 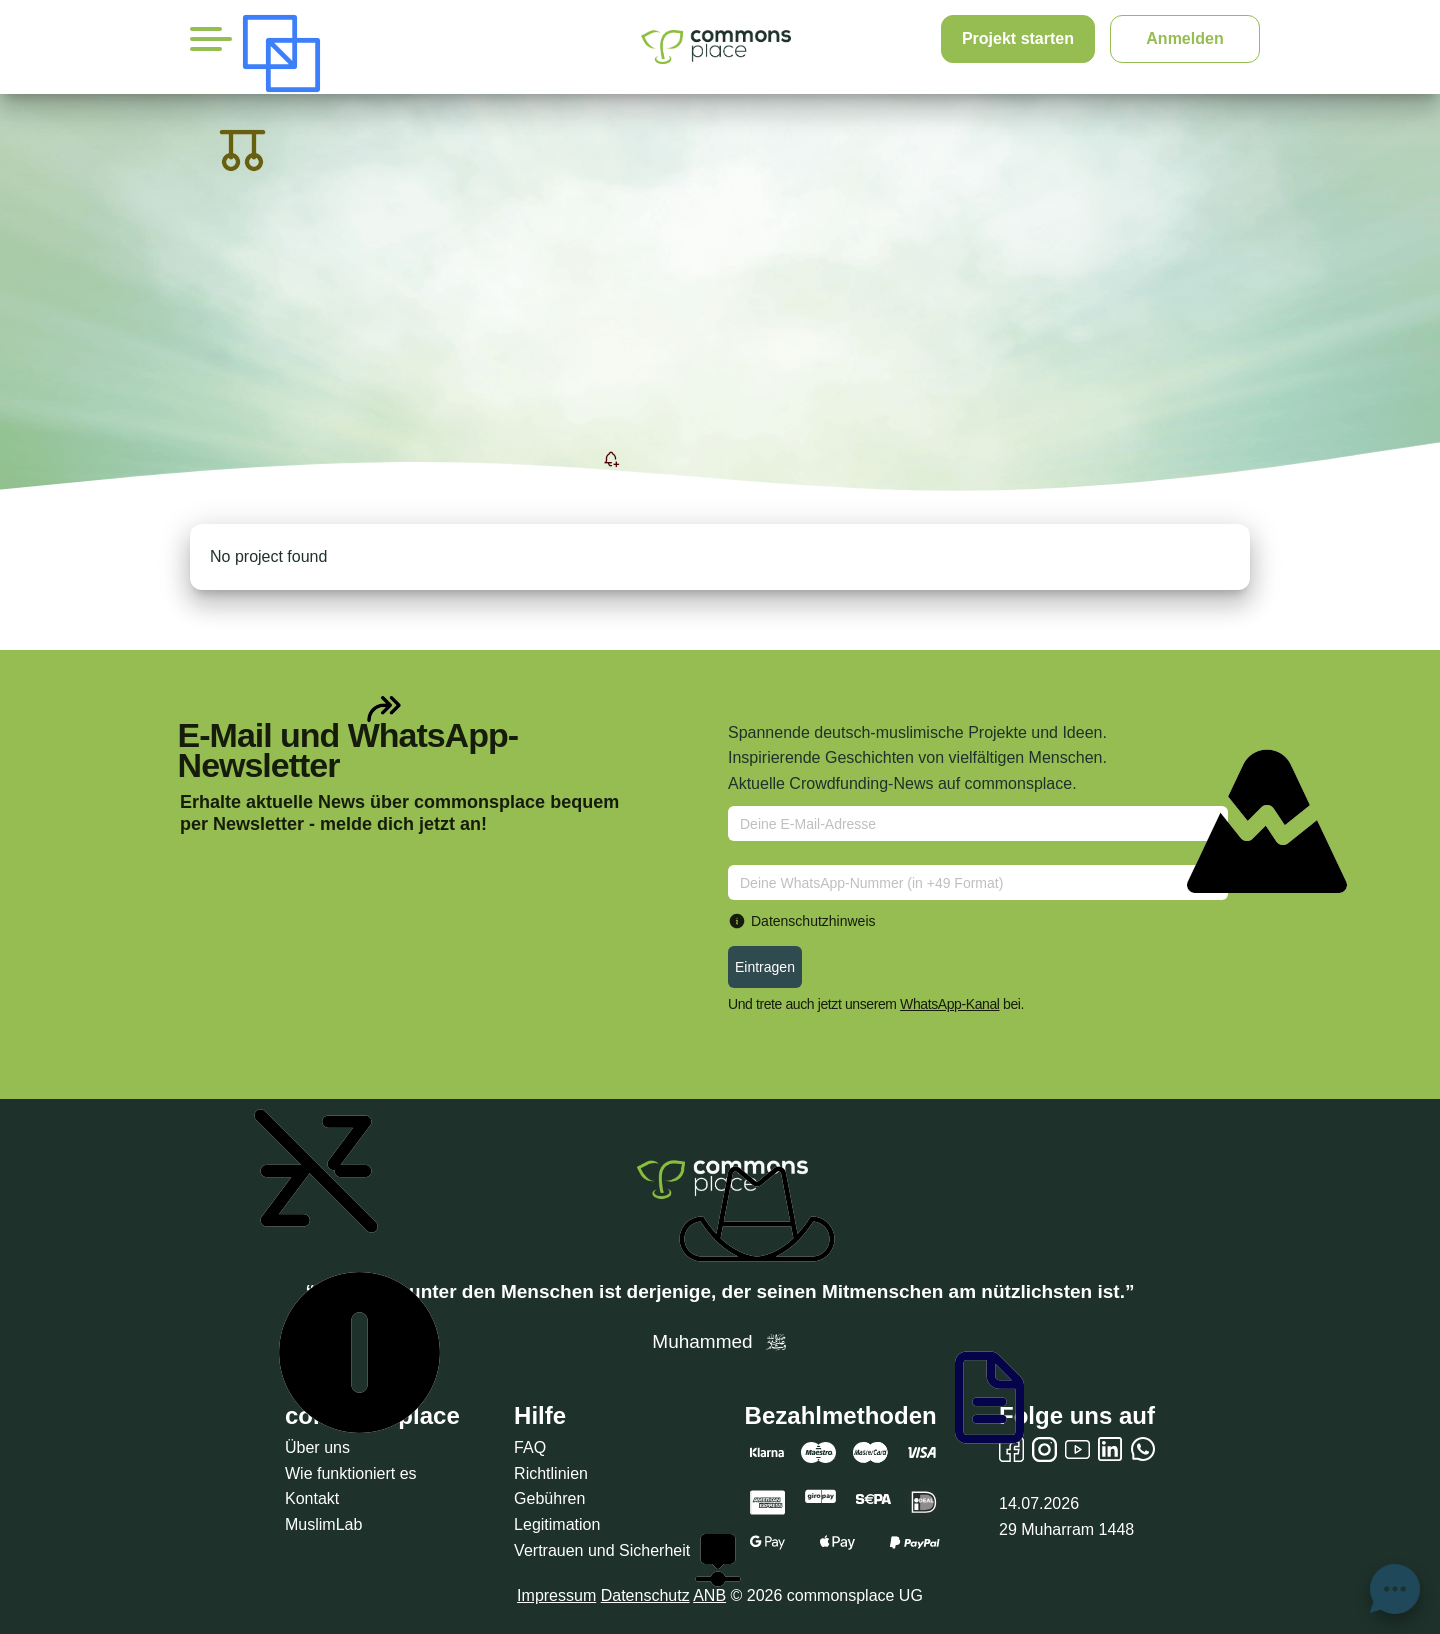 What do you see at coordinates (718, 1559) in the screenshot?
I see `view event details on a timeline` at bounding box center [718, 1559].